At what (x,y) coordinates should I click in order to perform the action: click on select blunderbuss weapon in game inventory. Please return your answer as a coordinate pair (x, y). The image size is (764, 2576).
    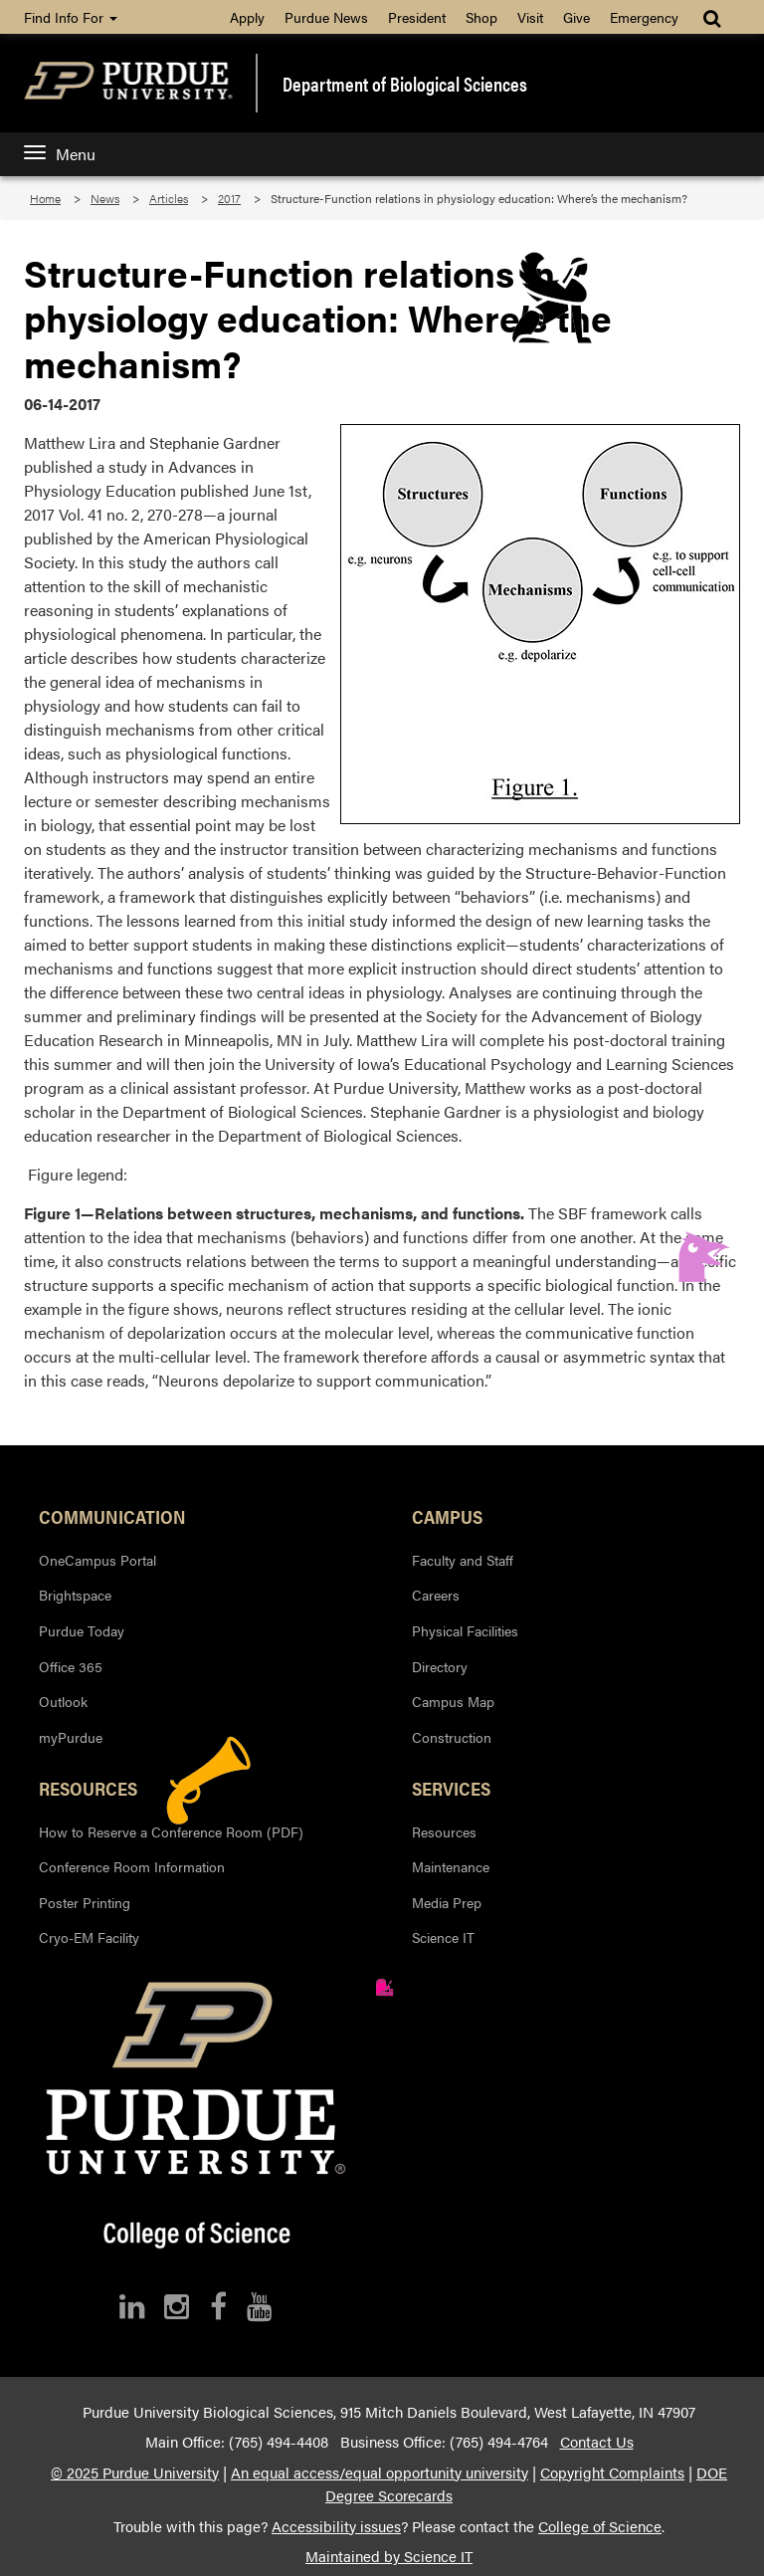
    Looking at the image, I should click on (209, 1781).